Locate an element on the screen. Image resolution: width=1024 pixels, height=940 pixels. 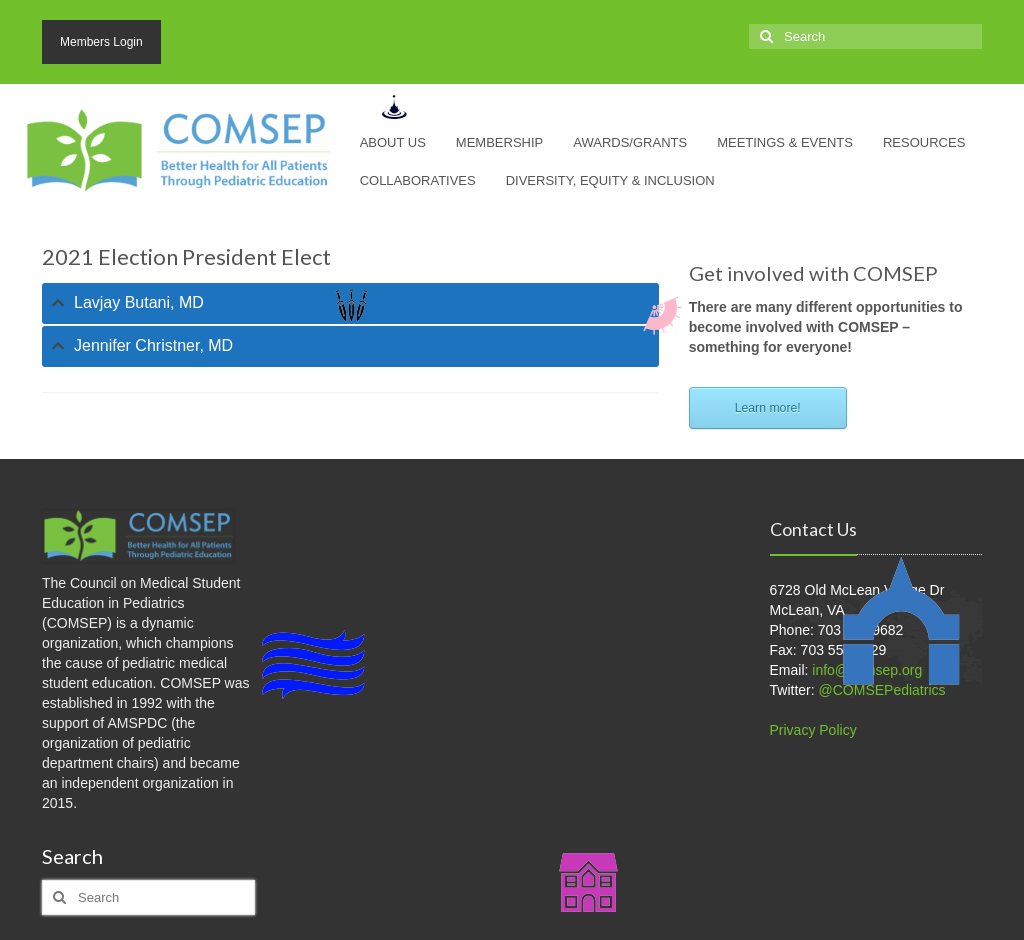
access bridge-building or construction features is located at coordinates (901, 620).